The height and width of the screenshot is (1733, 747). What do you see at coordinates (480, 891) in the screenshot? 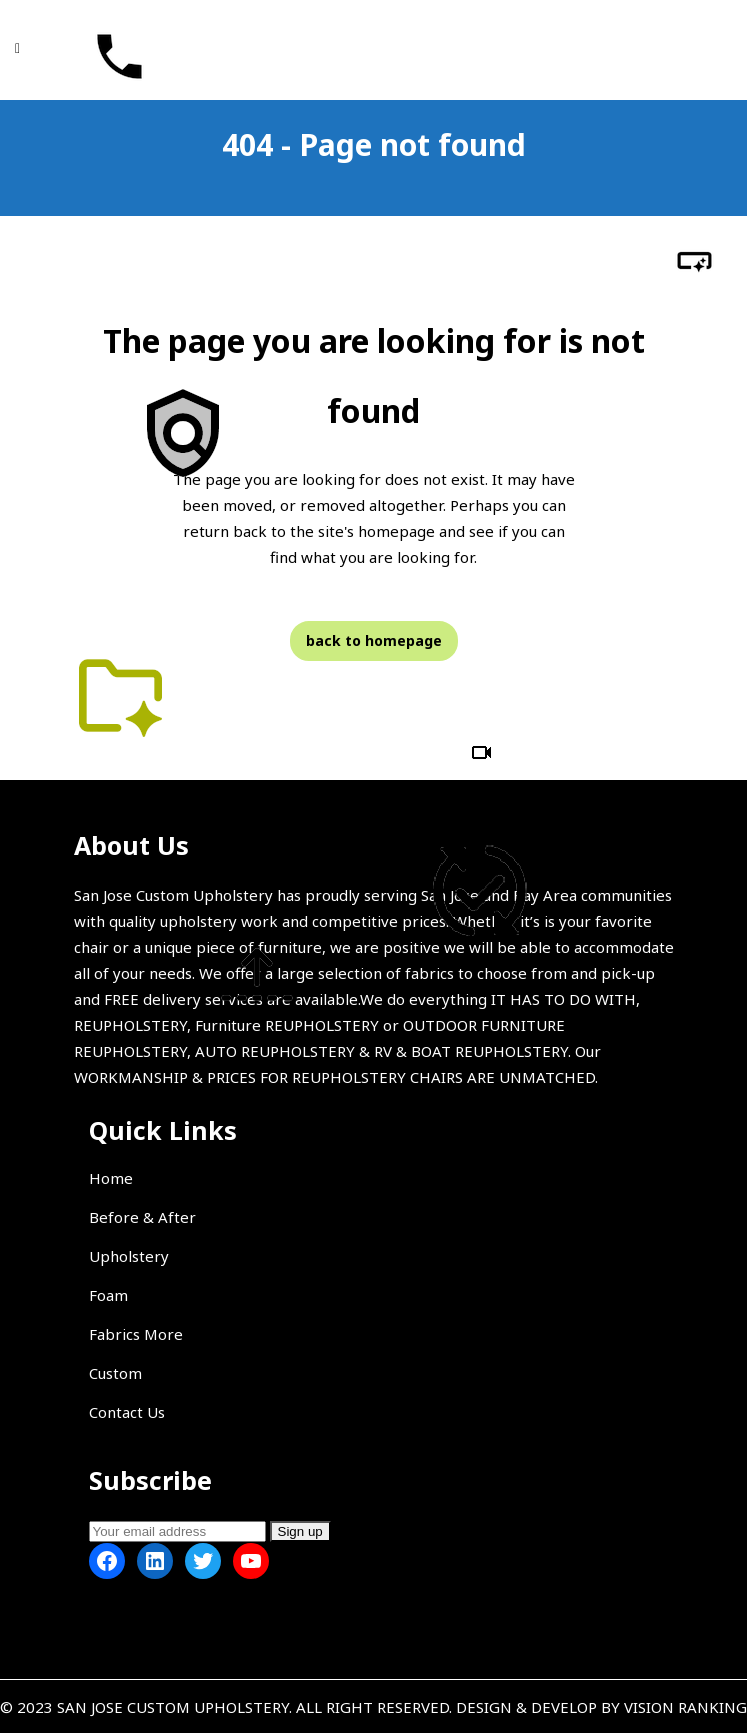
I see `sync or publish changes` at bounding box center [480, 891].